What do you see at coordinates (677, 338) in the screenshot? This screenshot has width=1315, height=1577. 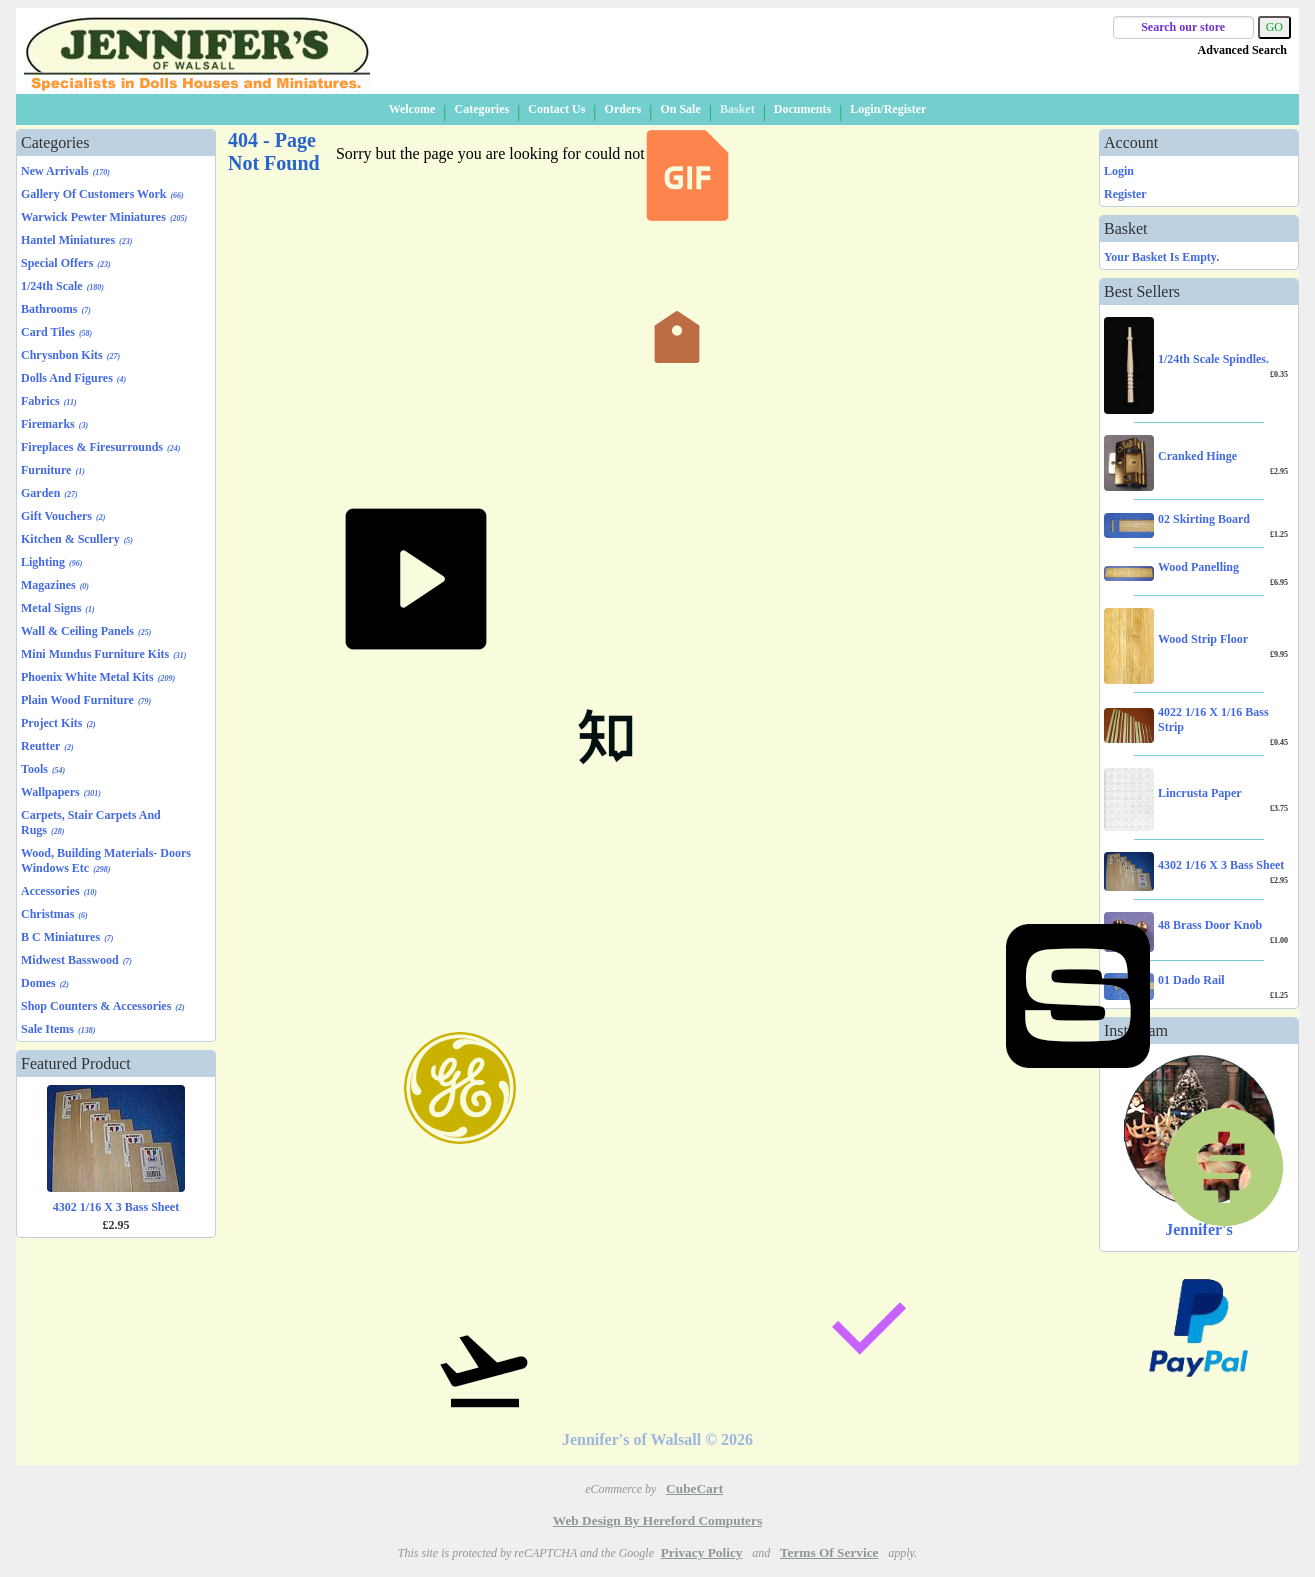 I see `navigate to home screen` at bounding box center [677, 338].